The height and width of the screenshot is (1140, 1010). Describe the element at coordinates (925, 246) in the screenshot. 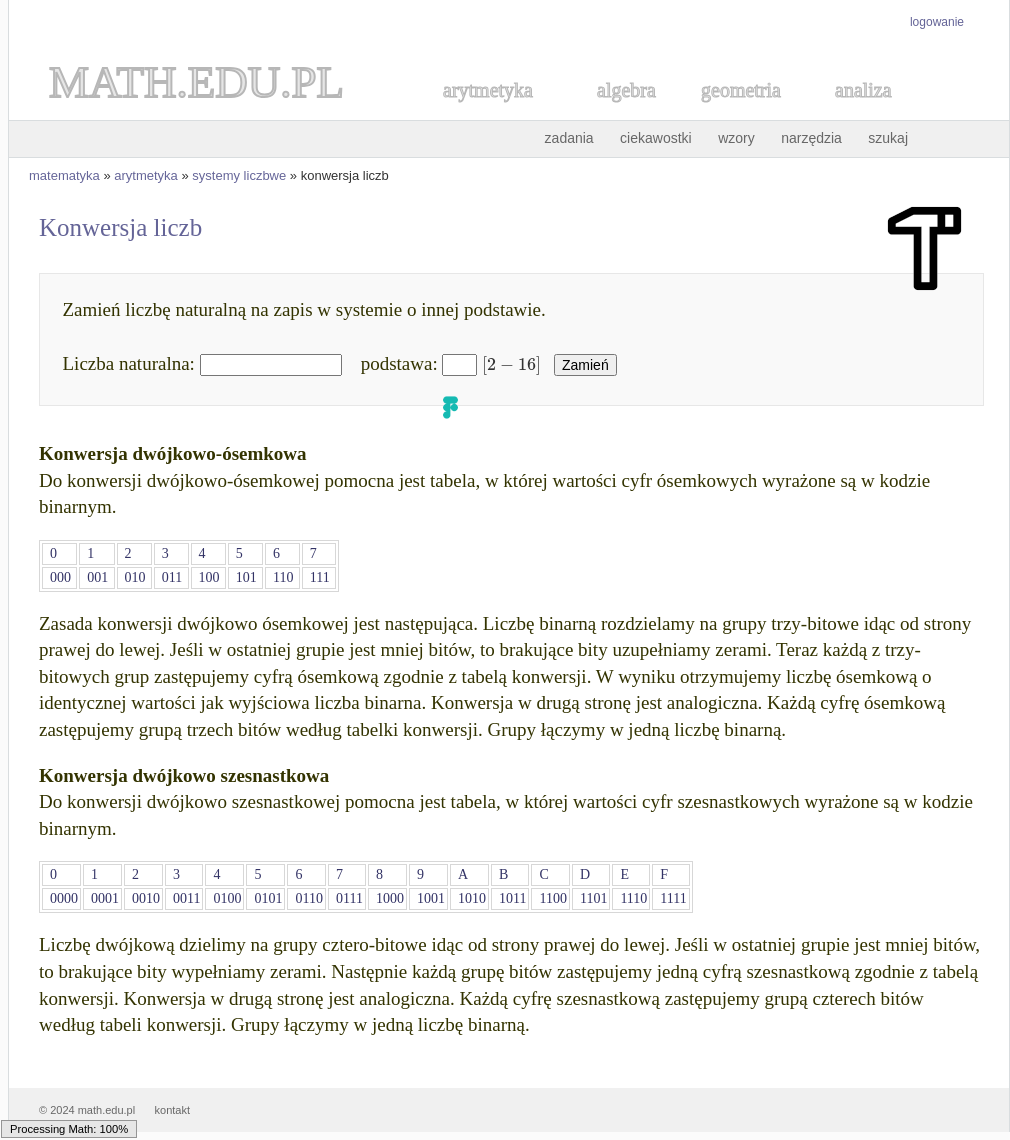

I see `access design or building tools` at that location.